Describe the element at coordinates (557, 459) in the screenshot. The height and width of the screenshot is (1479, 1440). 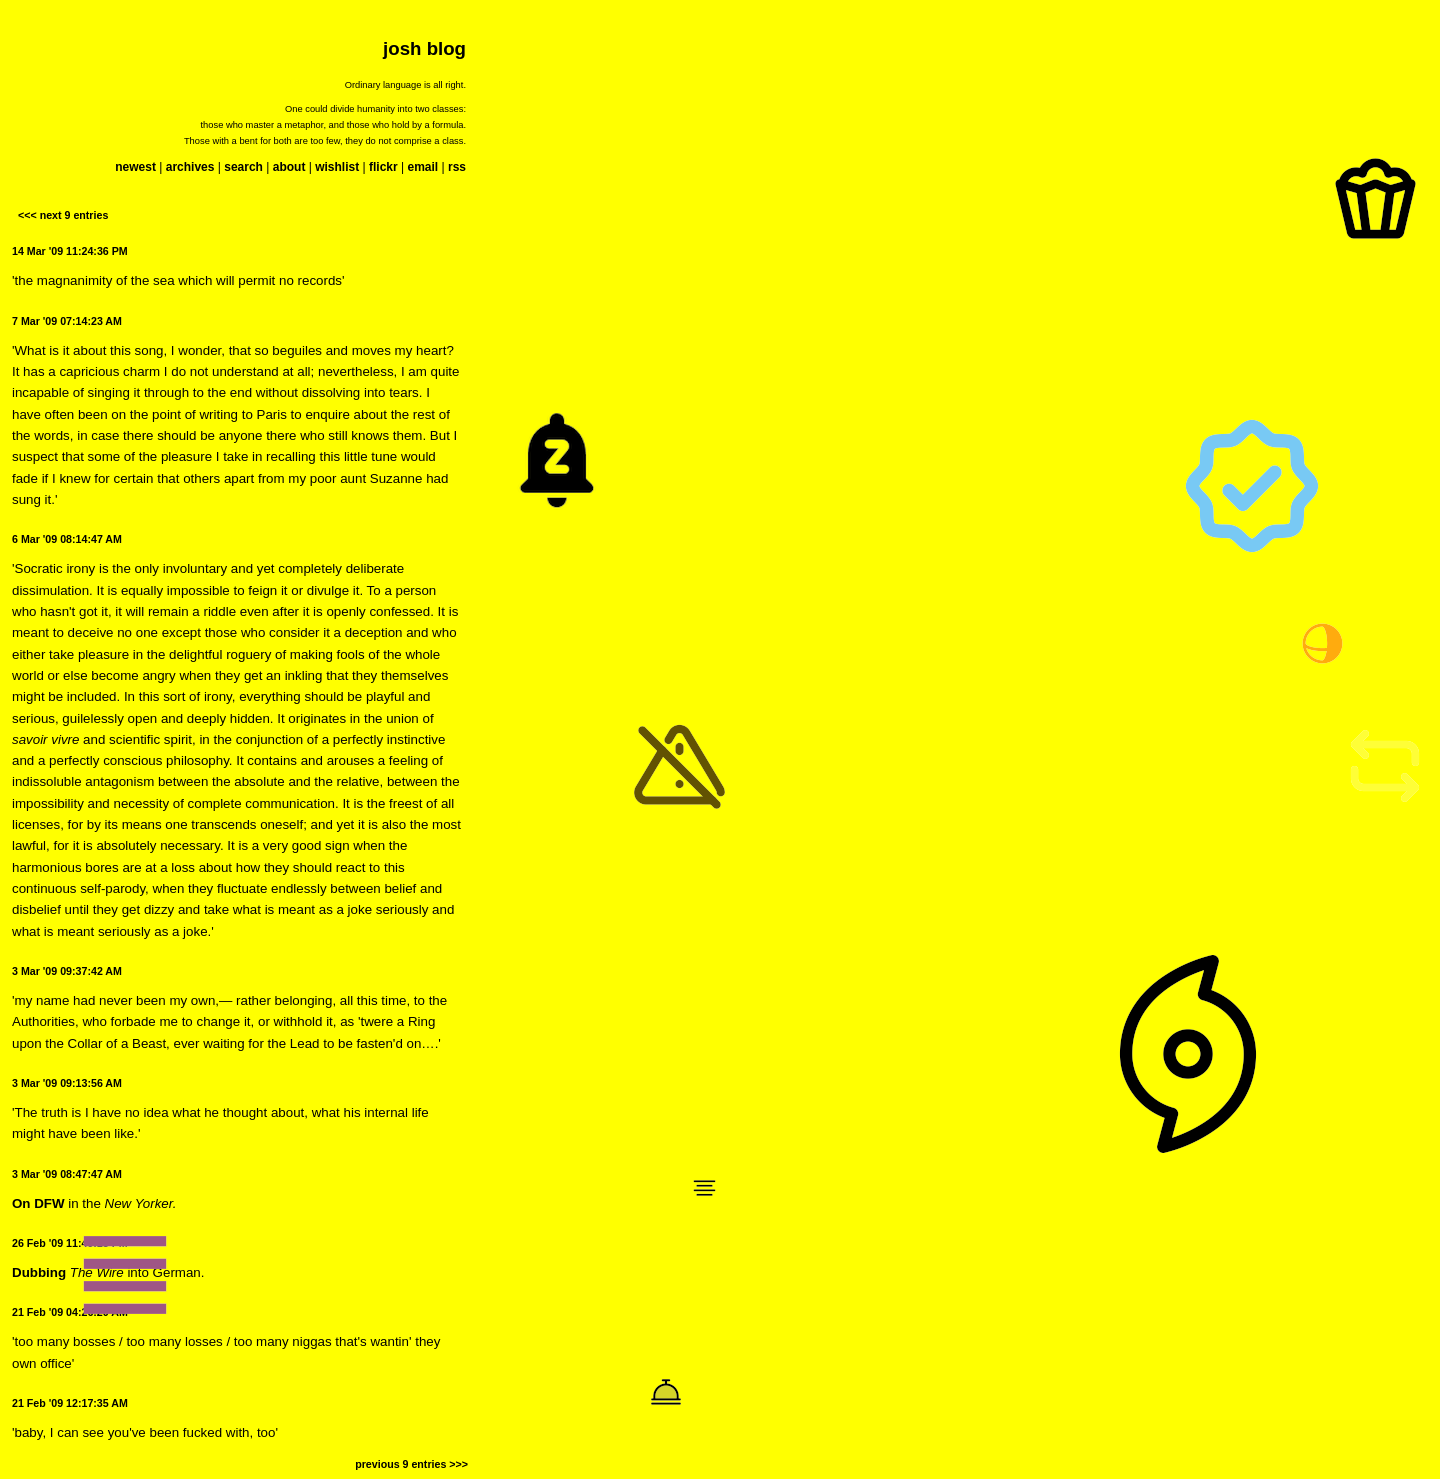
I see `notifications are paused or snoozed` at that location.